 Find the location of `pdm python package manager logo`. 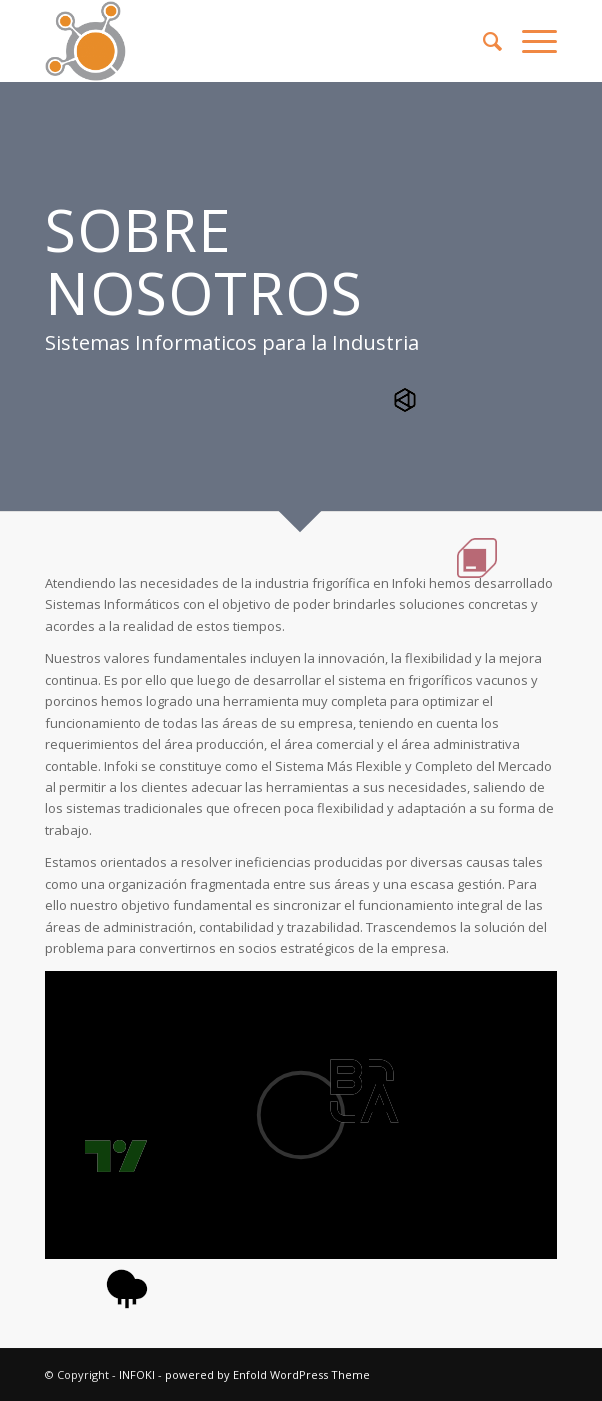

pdm python package manager logo is located at coordinates (405, 400).